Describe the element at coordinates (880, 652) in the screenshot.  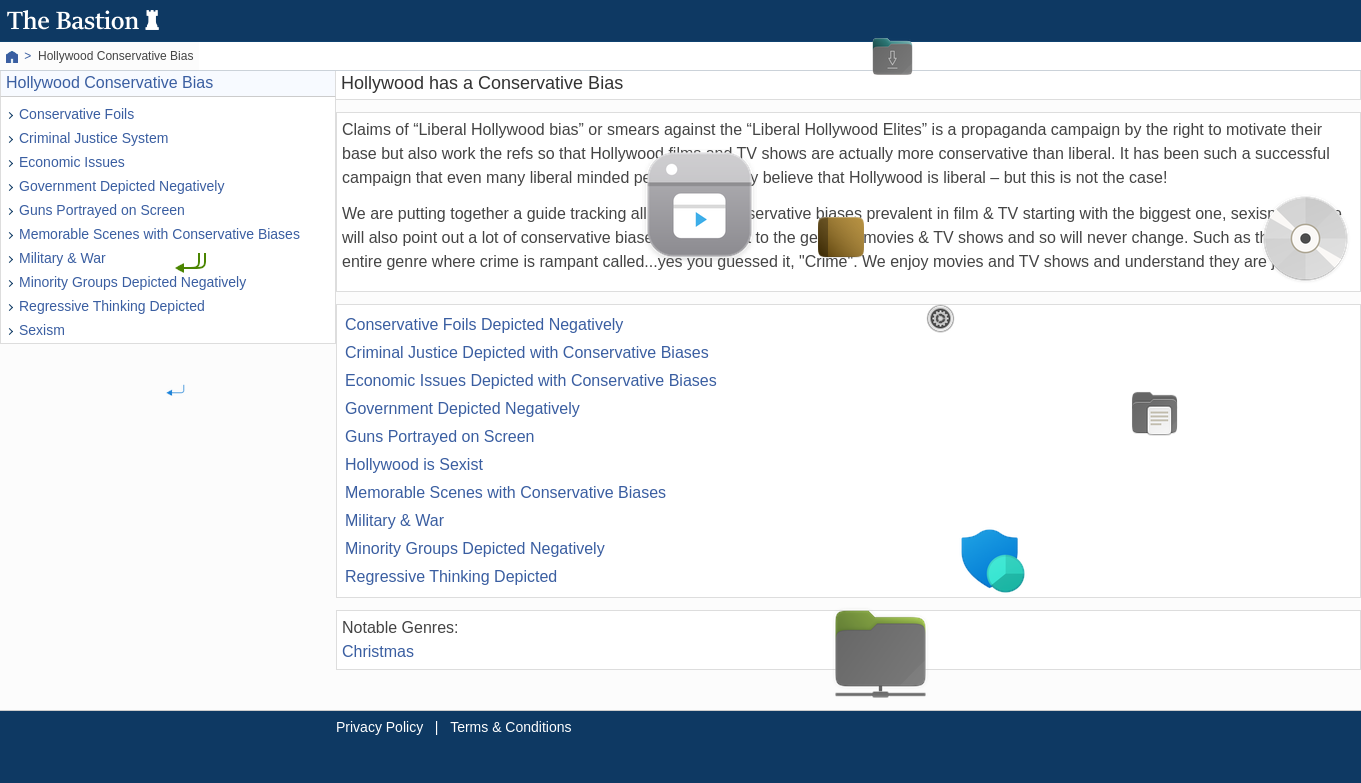
I see `access a remote or network folder` at that location.